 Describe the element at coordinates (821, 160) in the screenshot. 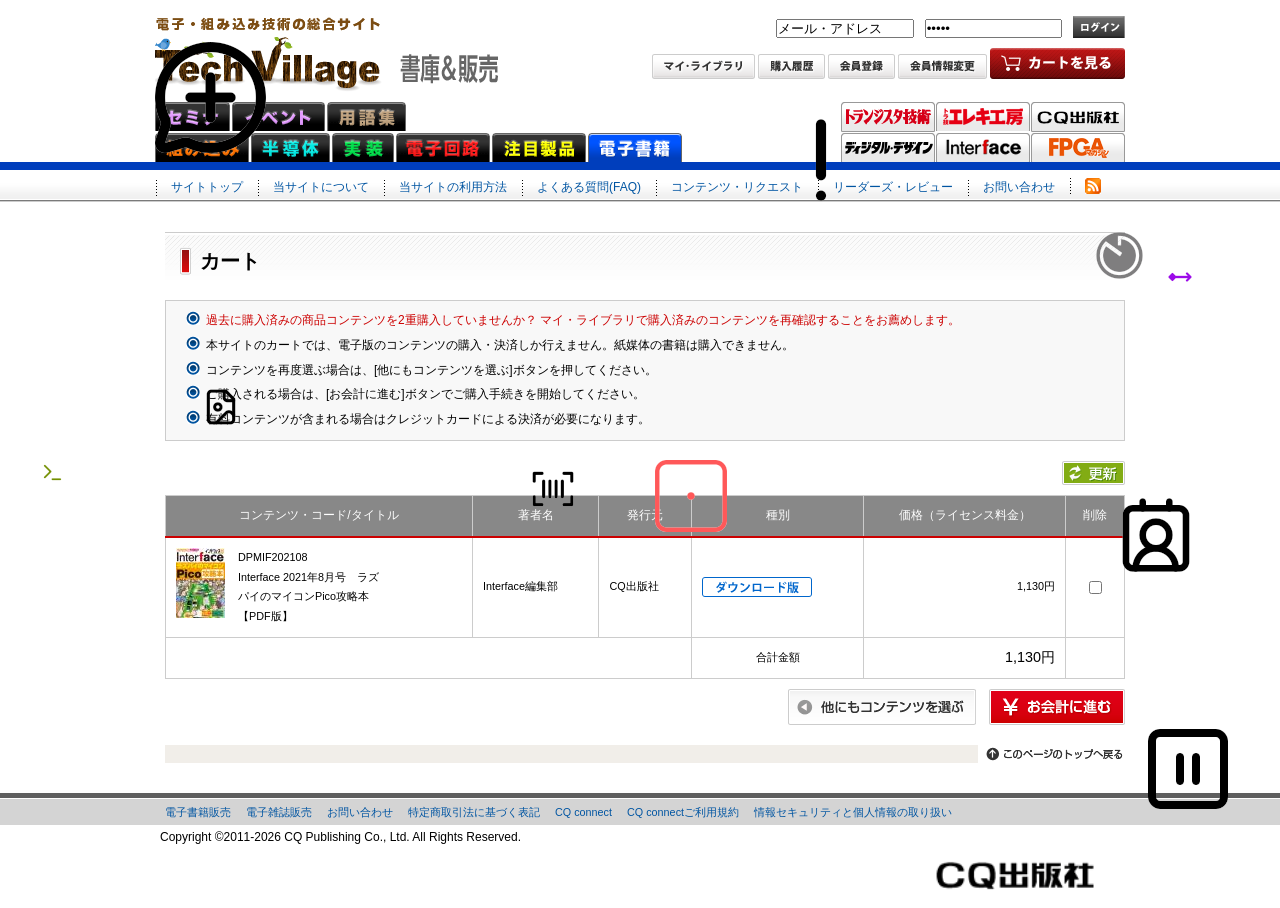

I see `indicates a warning or alert requiring attention` at that location.